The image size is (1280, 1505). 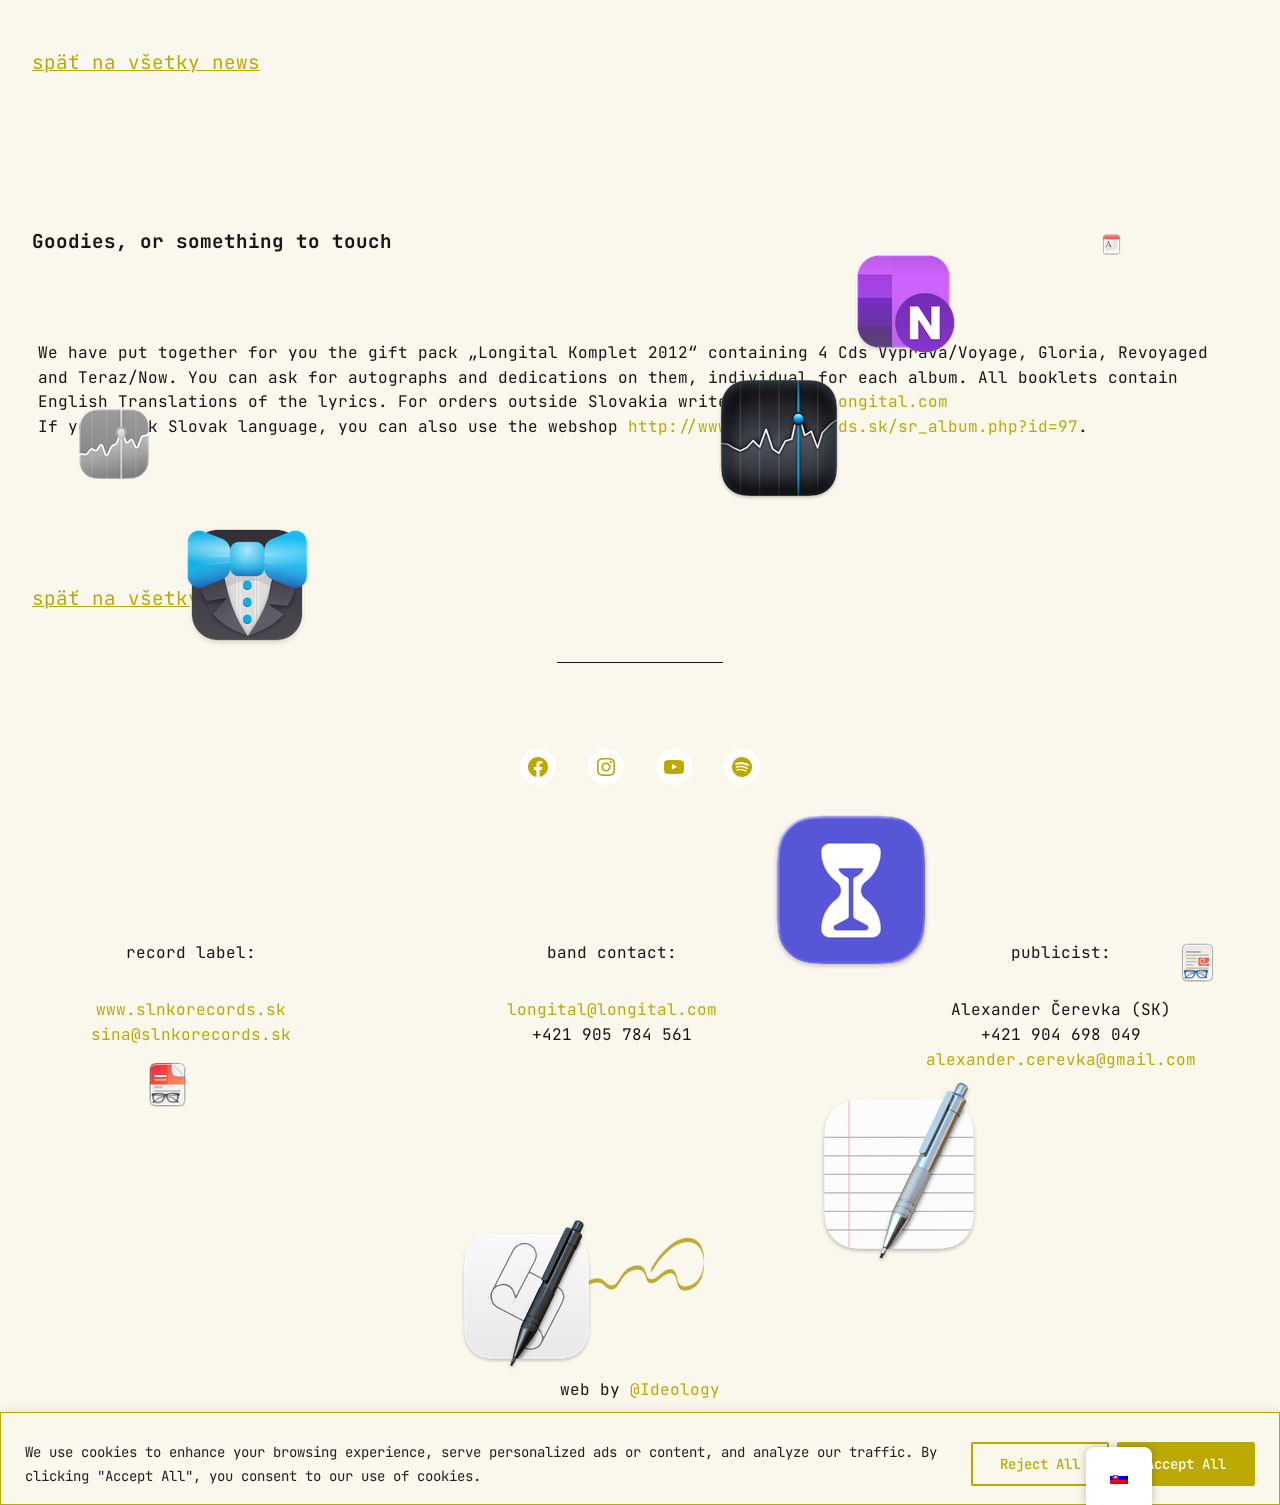 I want to click on open the Stocks app, so click(x=779, y=438).